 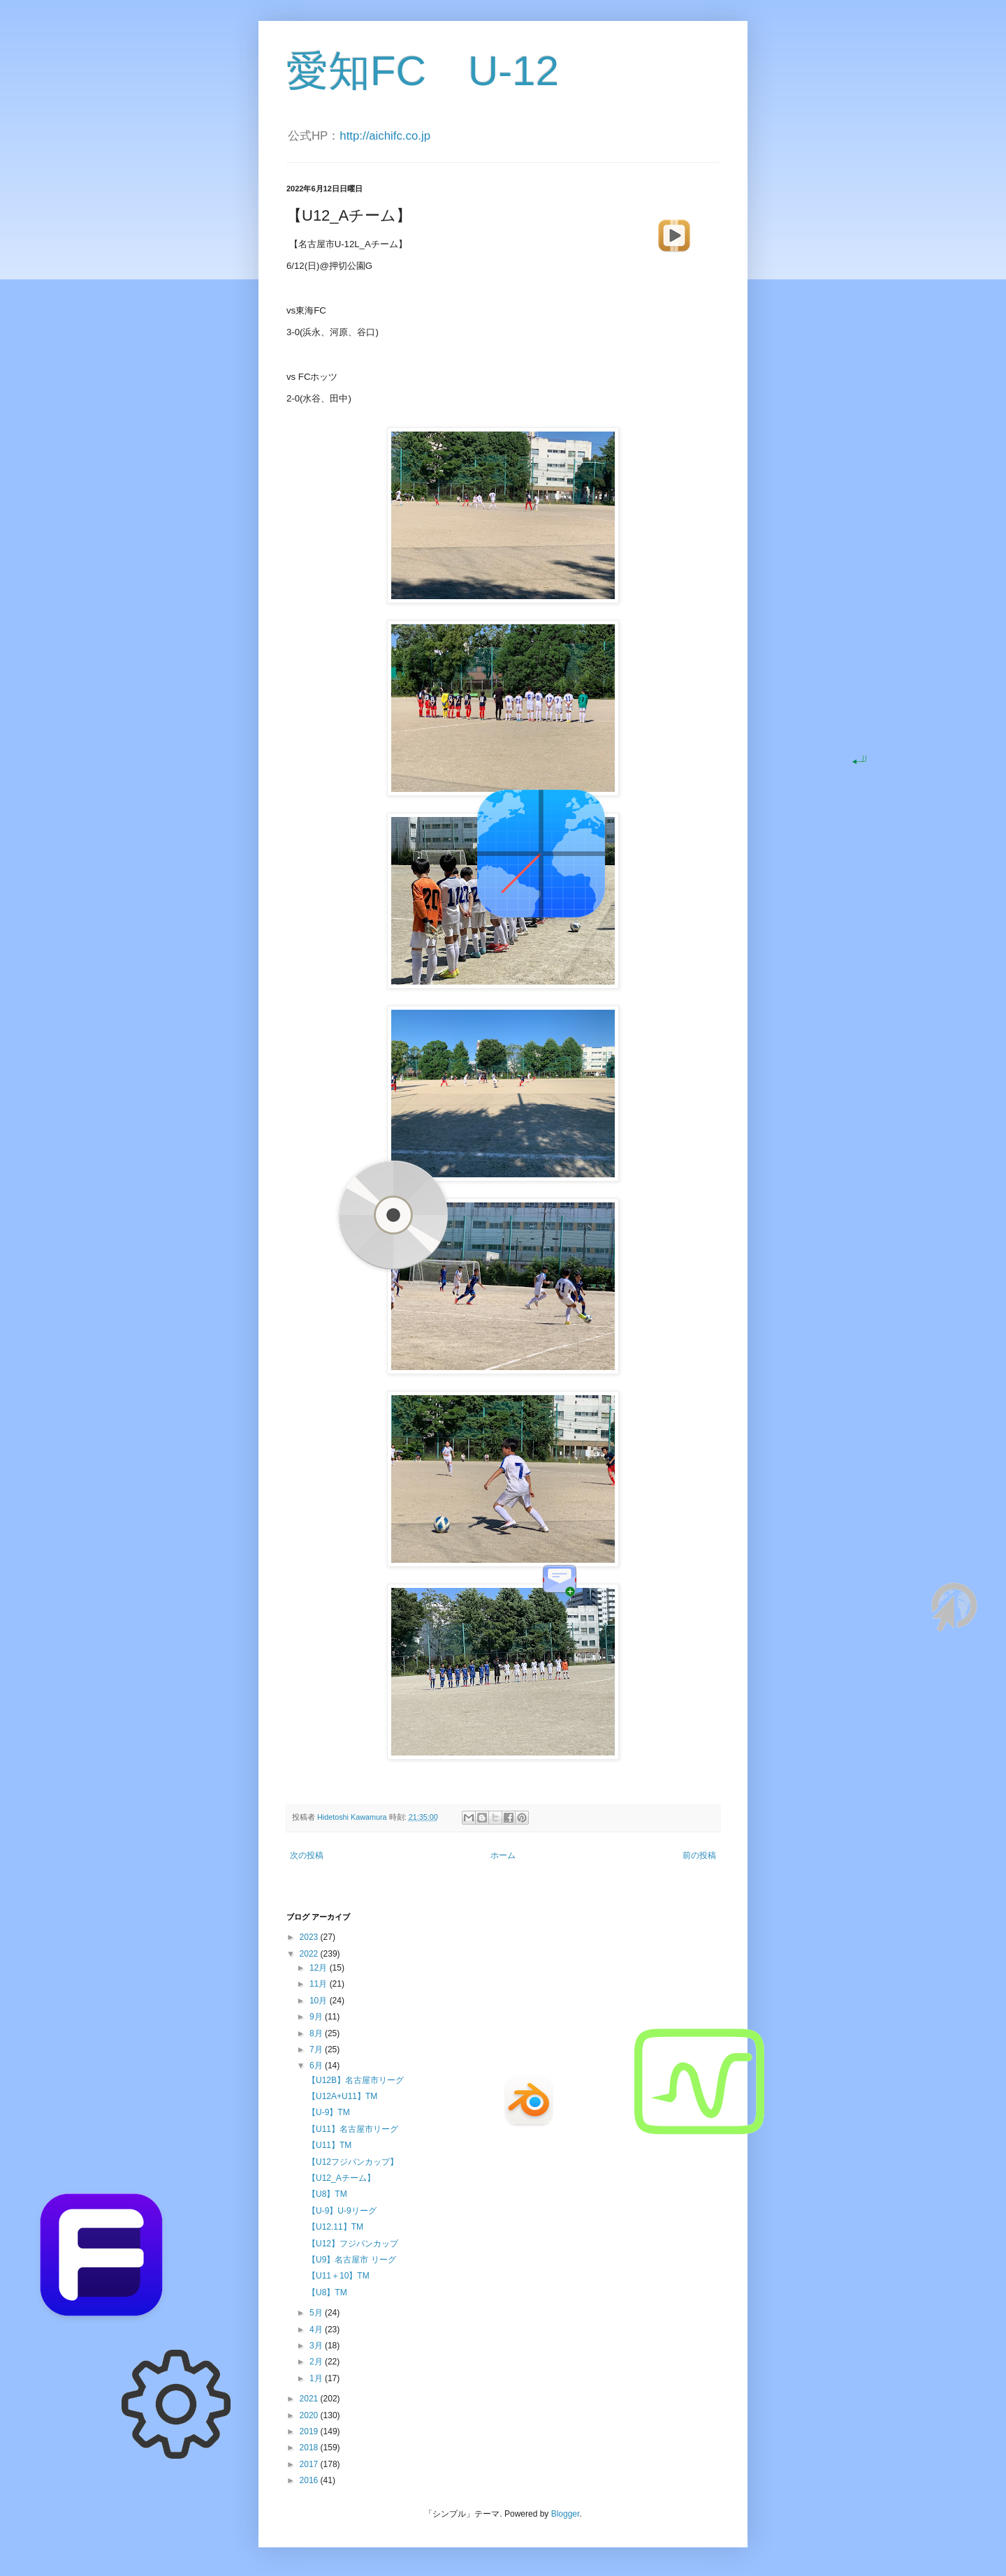 I want to click on compose a new email message, so click(x=560, y=1579).